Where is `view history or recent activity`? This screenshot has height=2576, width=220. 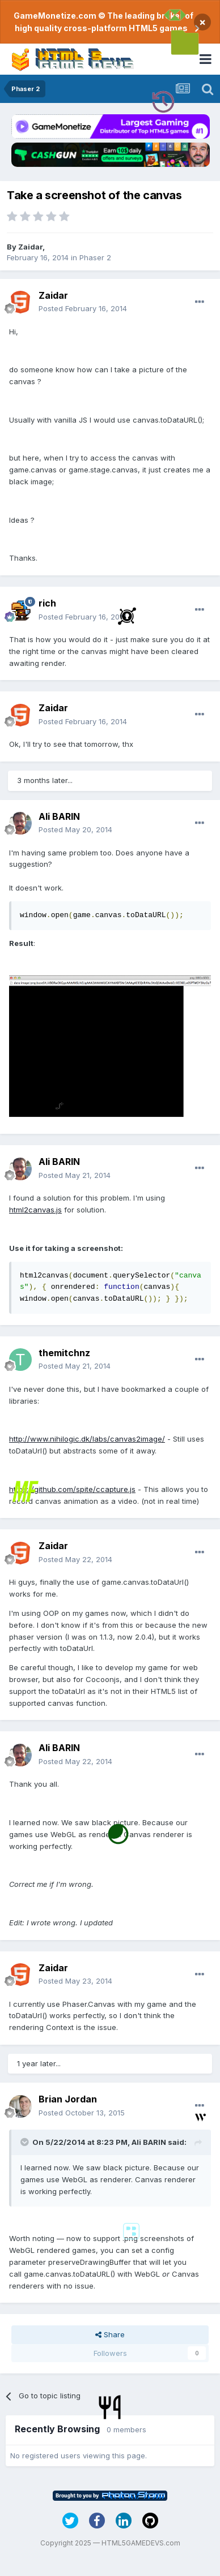 view history or recent activity is located at coordinates (163, 102).